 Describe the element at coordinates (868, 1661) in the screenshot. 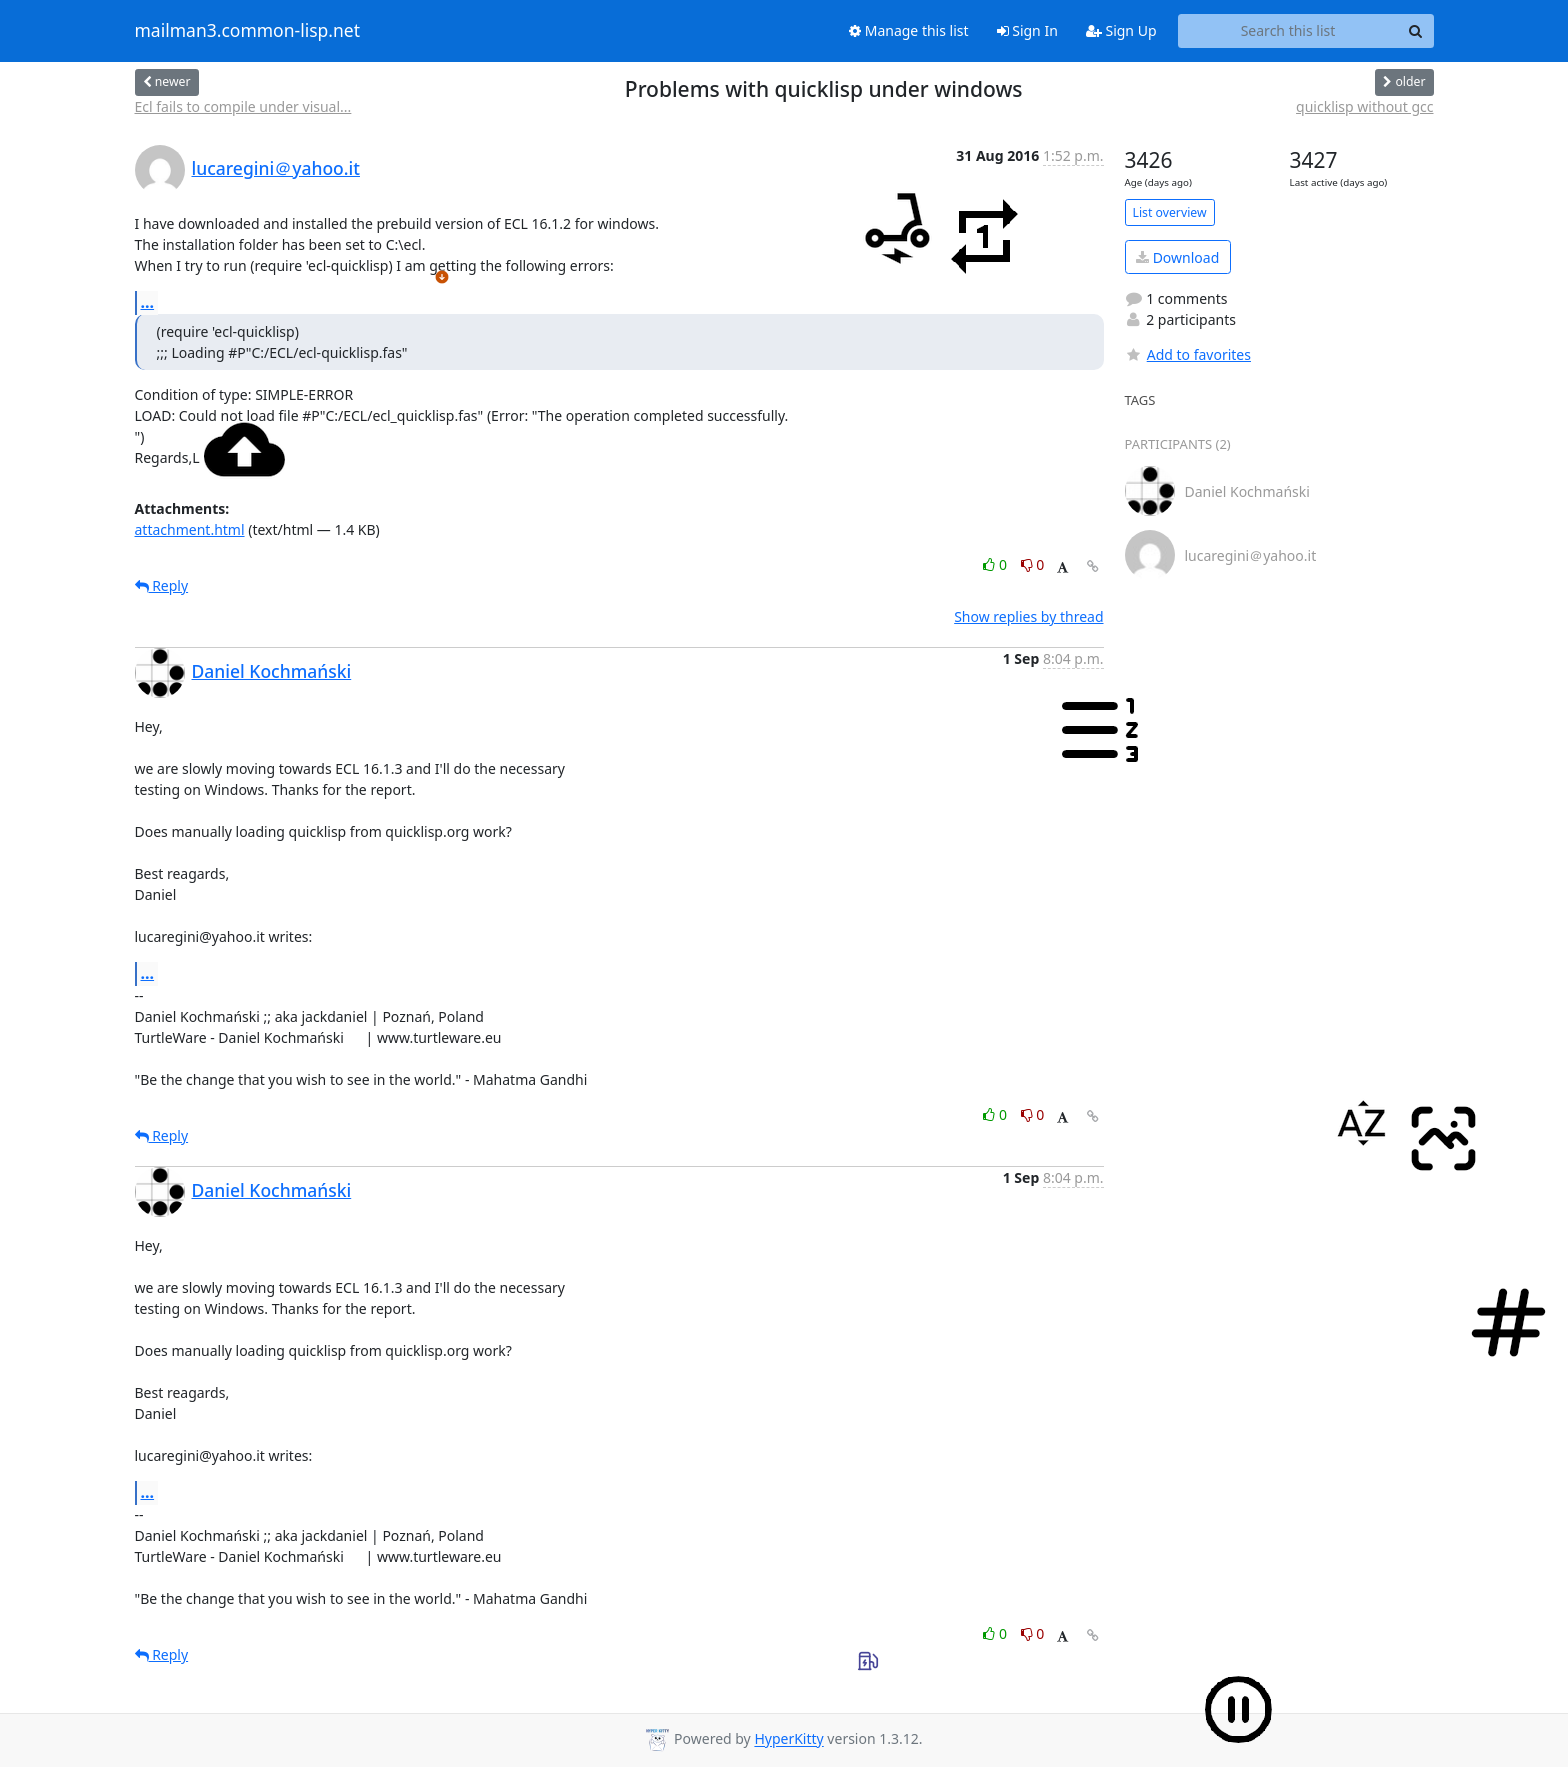

I see `find nearby electric vehicle charging stations` at that location.